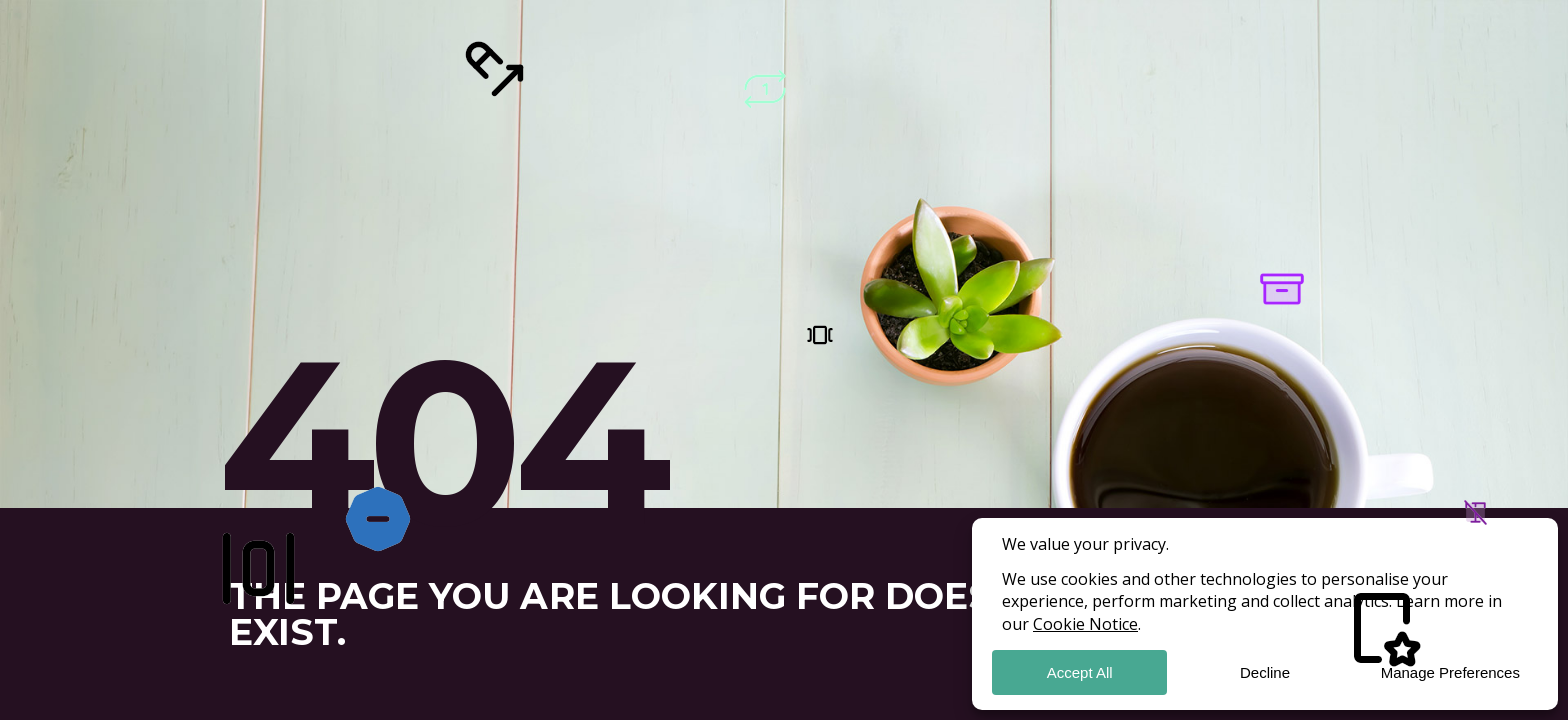 The height and width of the screenshot is (720, 1568). Describe the element at coordinates (258, 568) in the screenshot. I see `distribute layers evenly in vertical space` at that location.